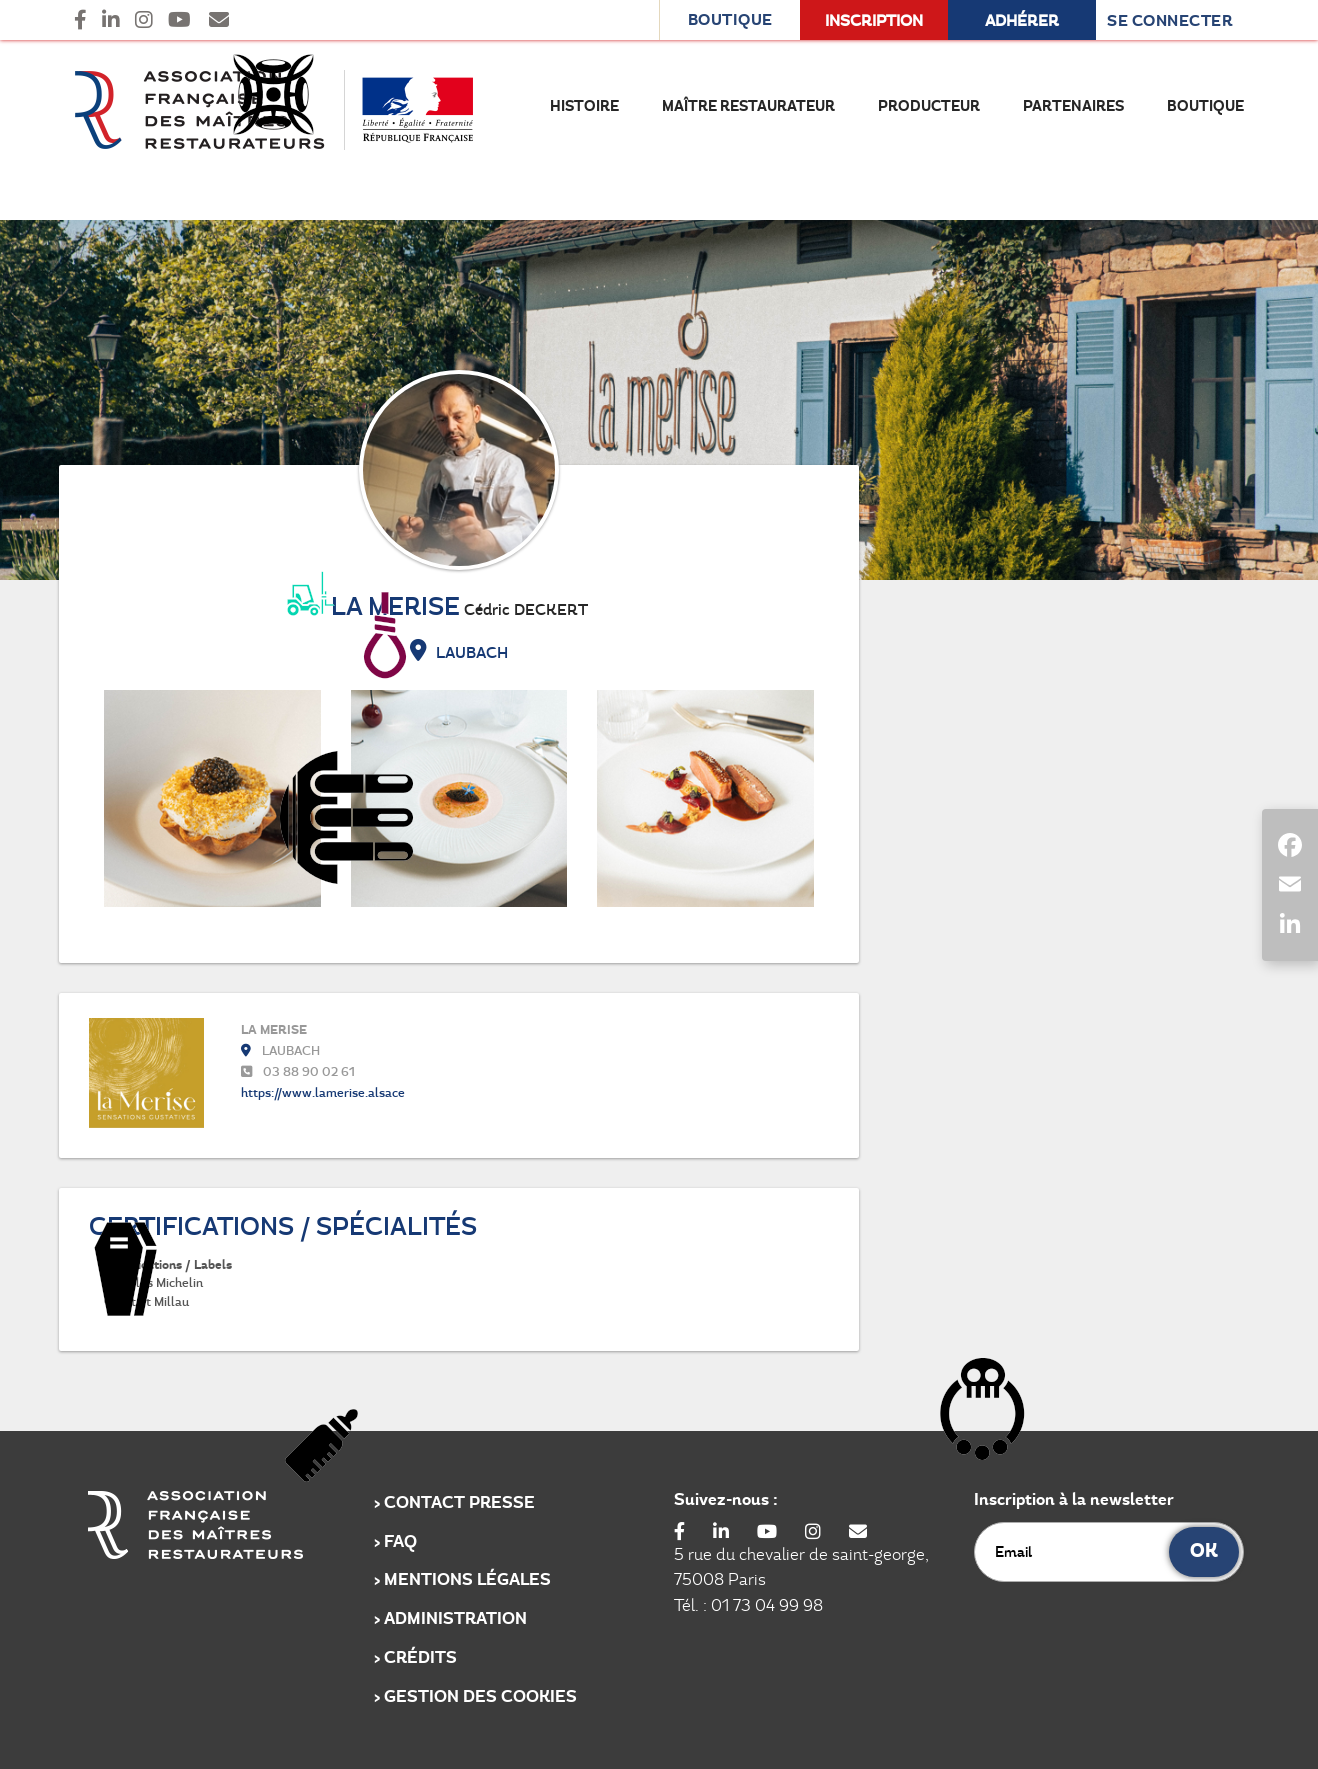 Image resolution: width=1318 pixels, height=1769 pixels. I want to click on track baby feeding schedule, so click(321, 1445).